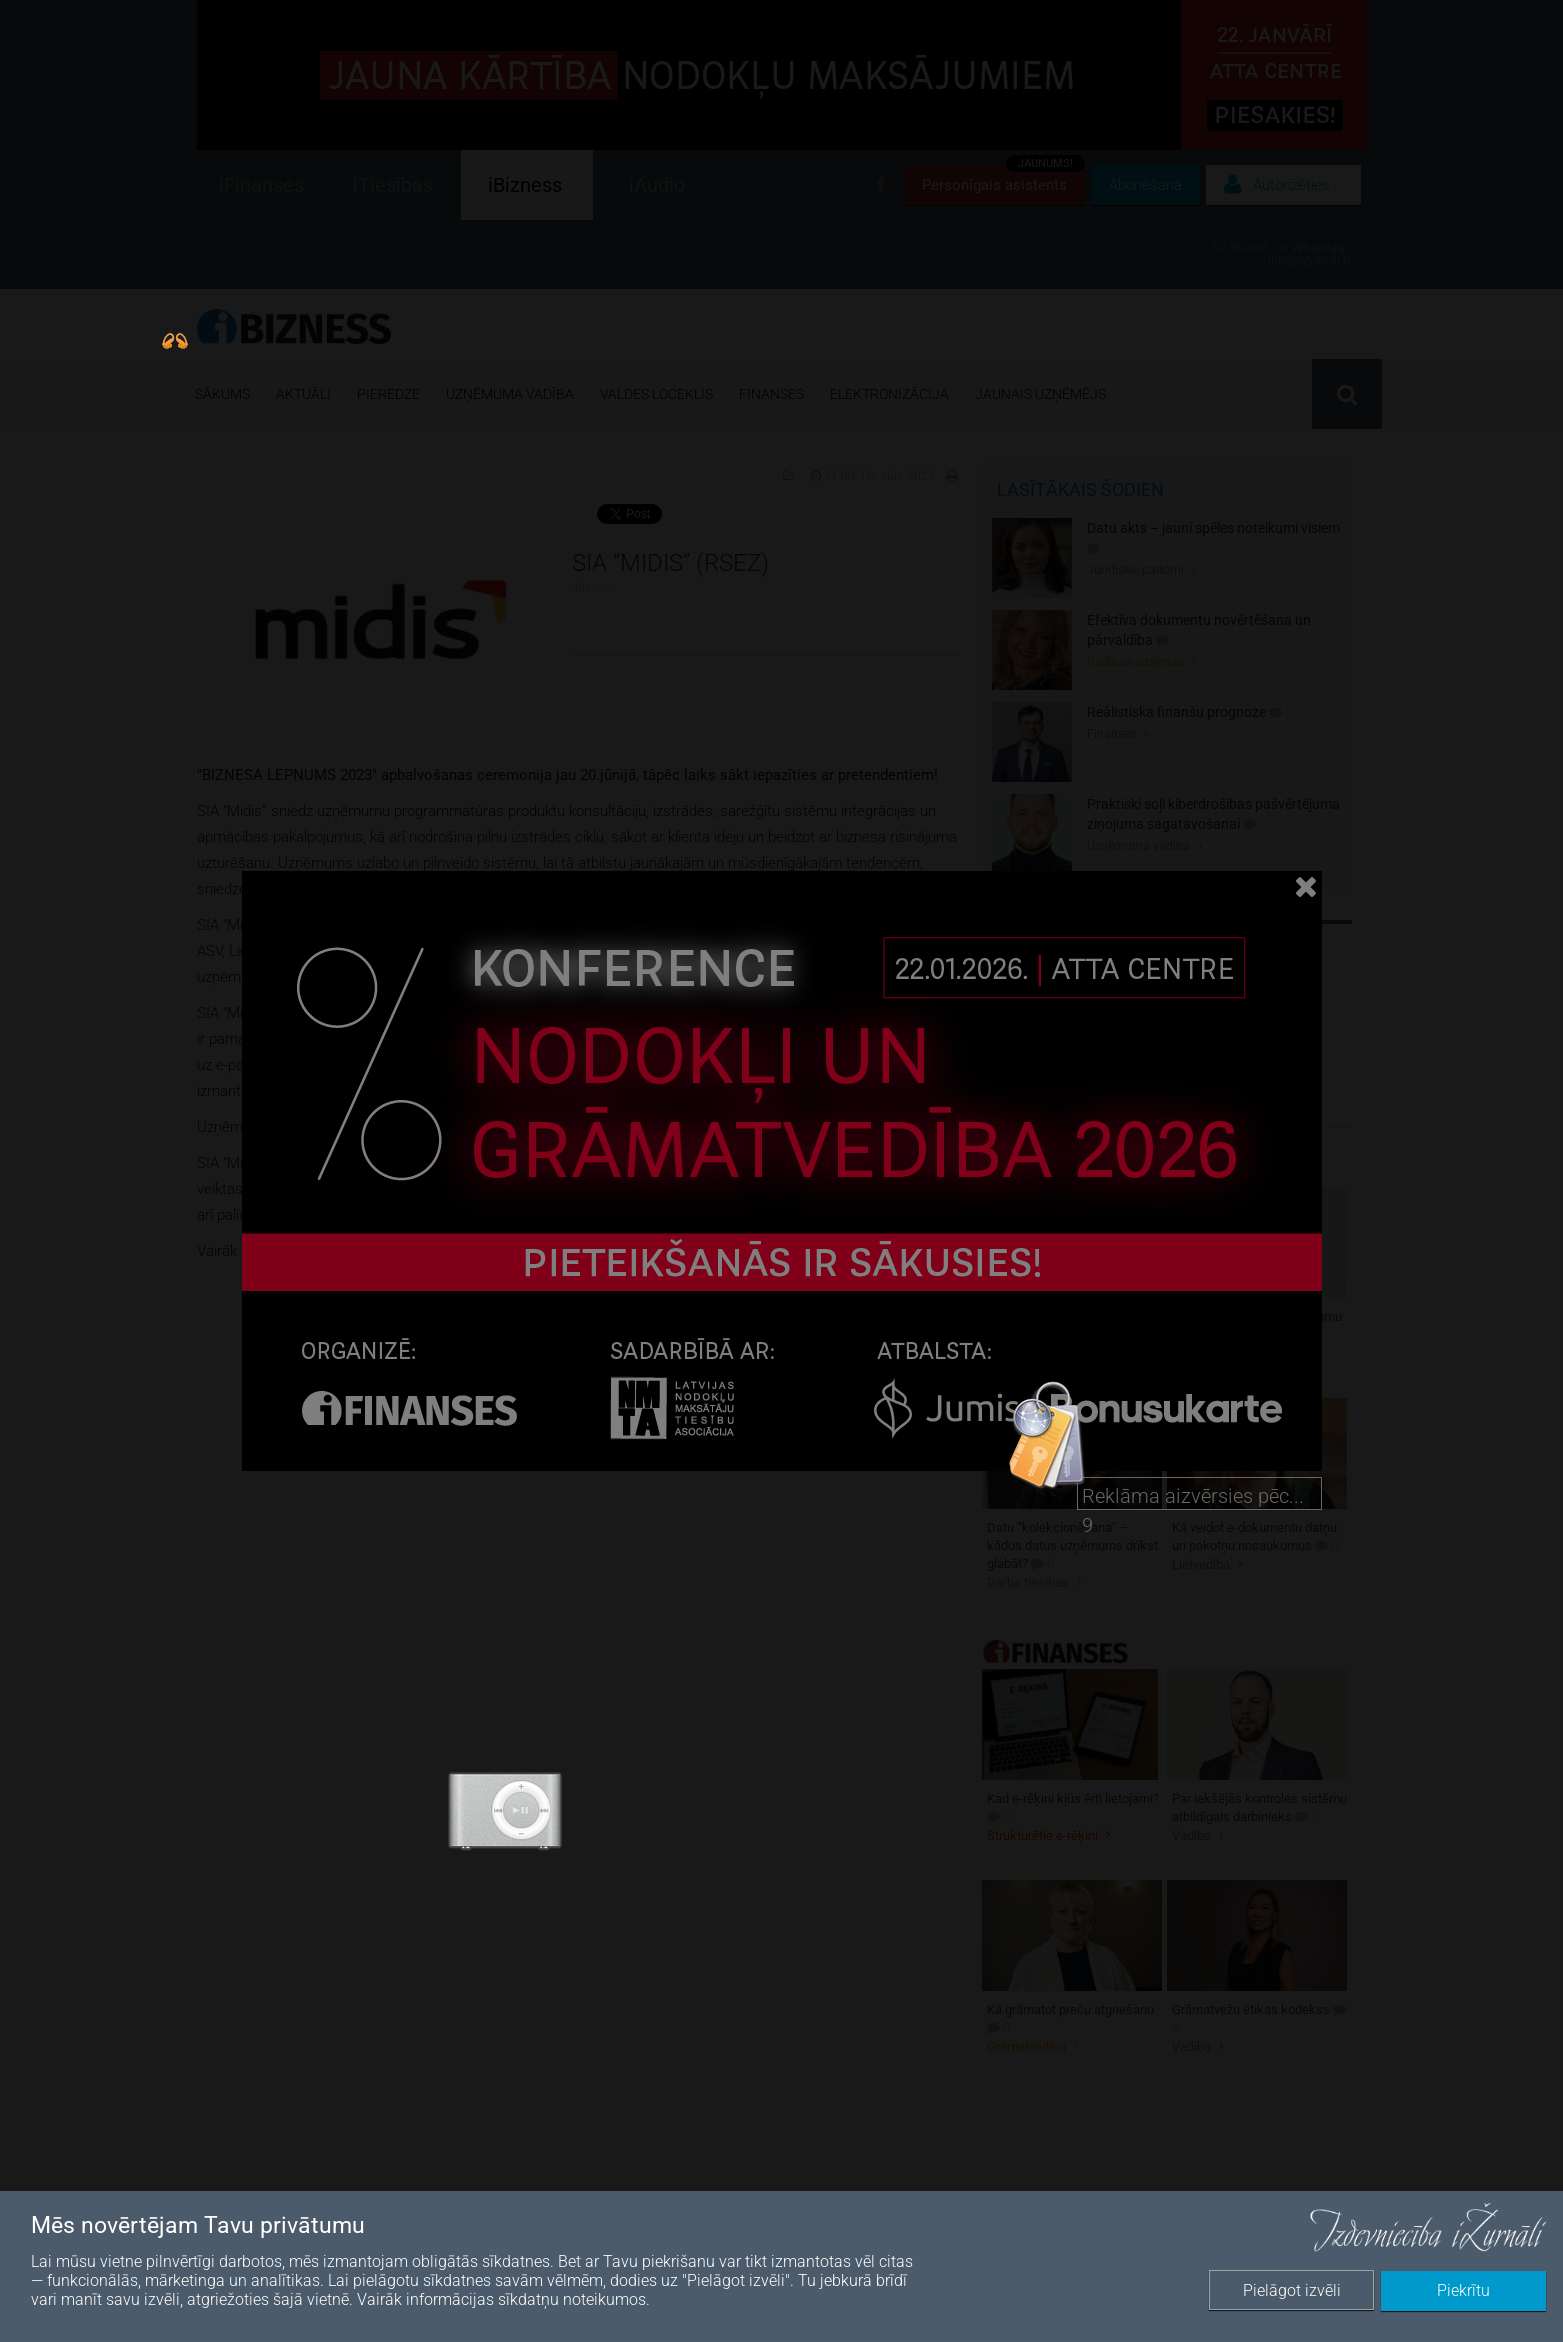 This screenshot has height=2342, width=1563. What do you see at coordinates (1047, 1435) in the screenshot?
I see `manage single sign-on credentials and authentication` at bounding box center [1047, 1435].